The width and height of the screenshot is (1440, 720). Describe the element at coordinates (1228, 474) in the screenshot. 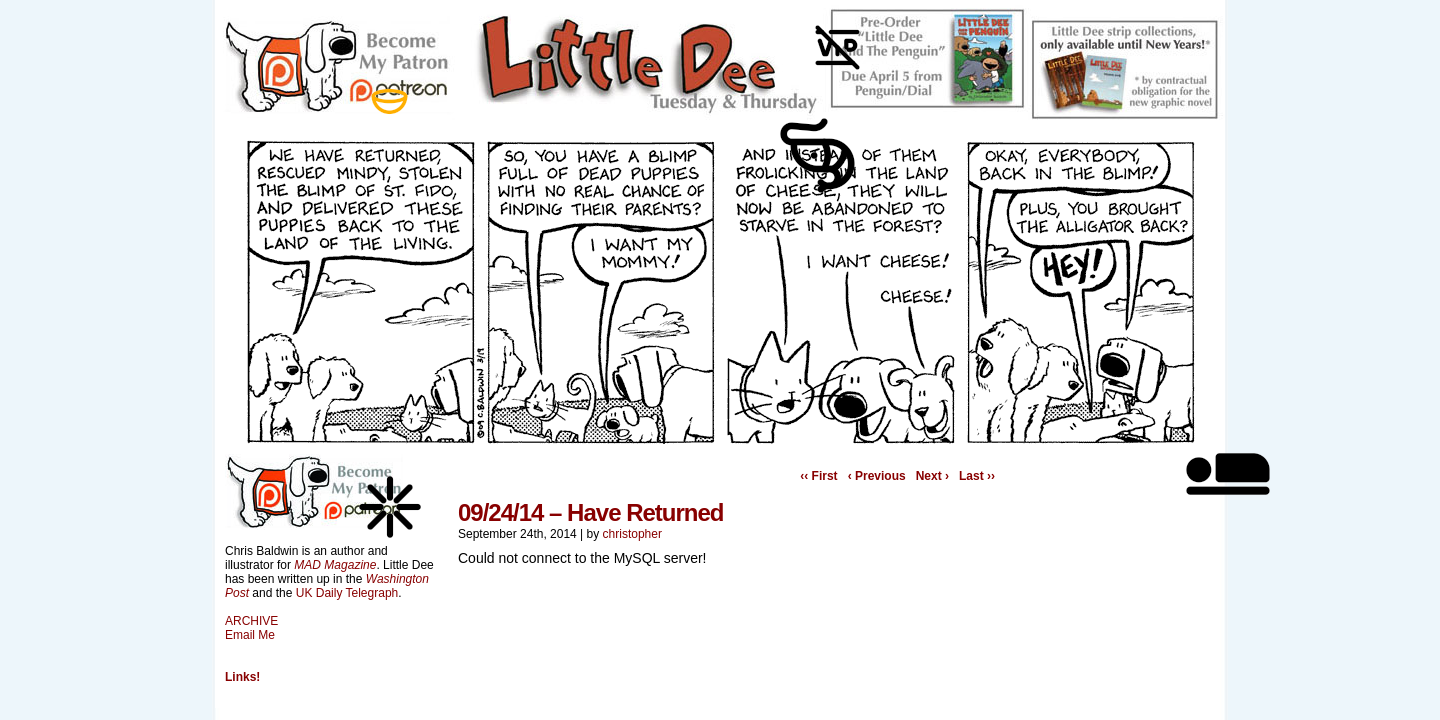

I see `view hotel or accommodation options` at that location.